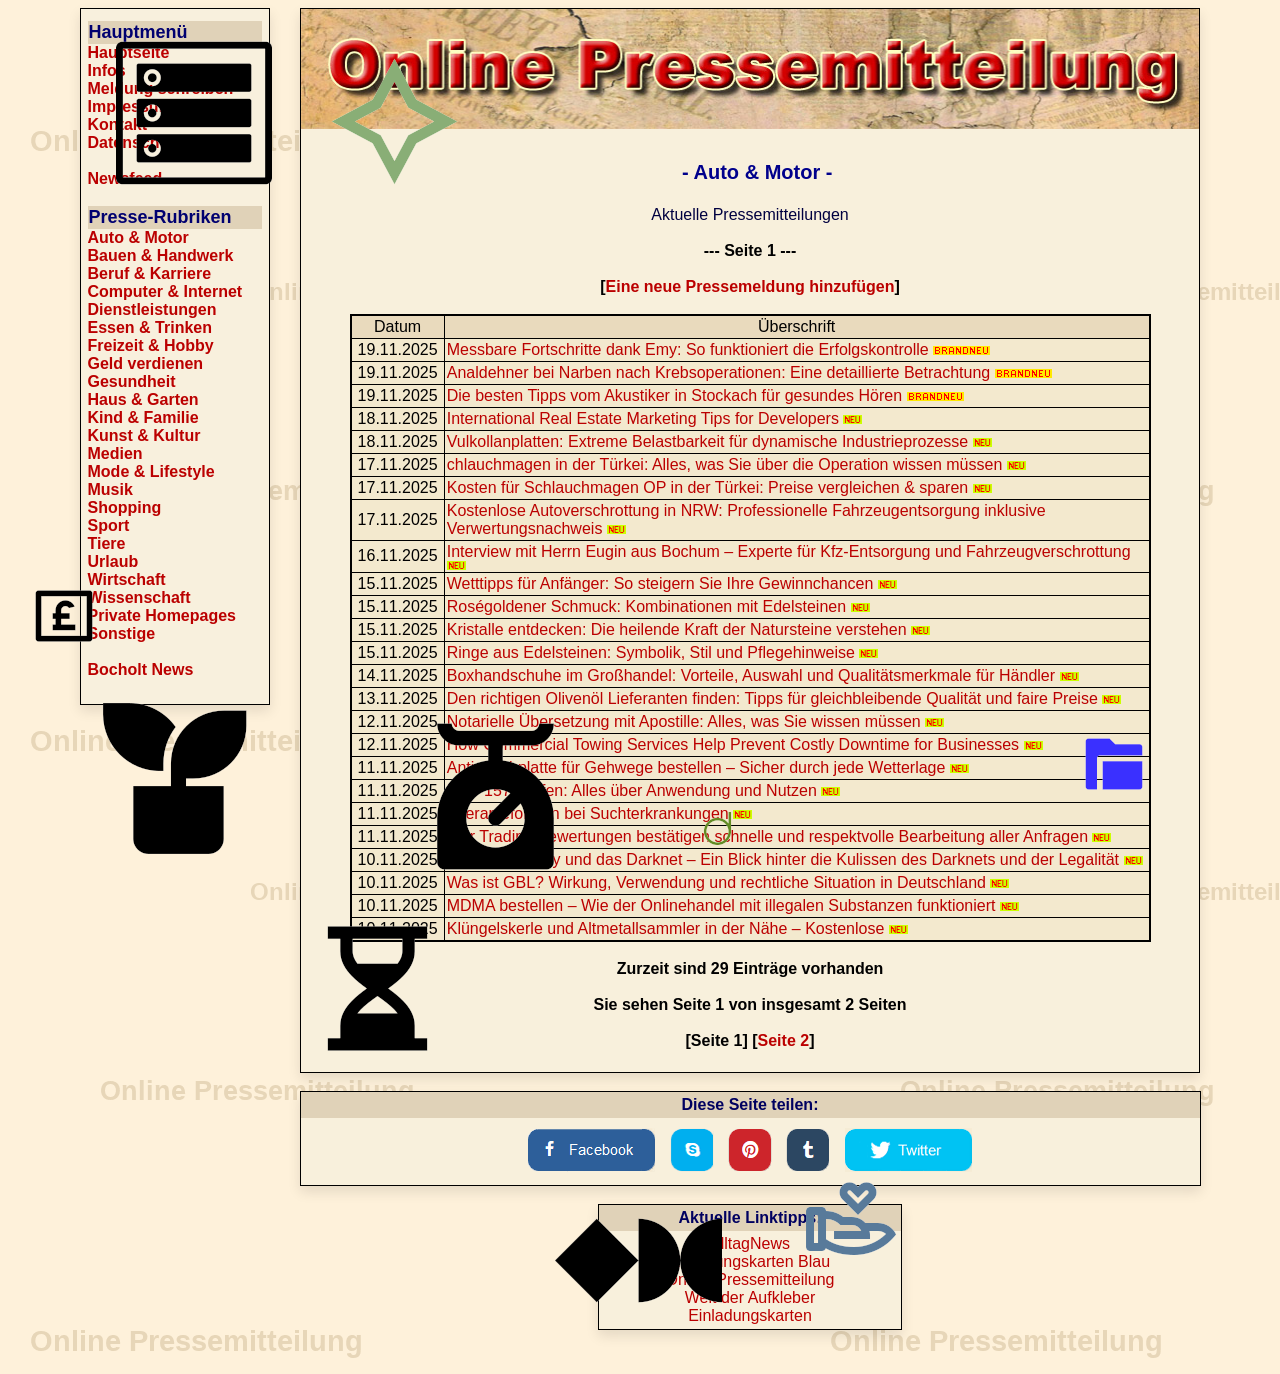 This screenshot has width=1280, height=1374. What do you see at coordinates (194, 113) in the screenshot?
I see `openmediavault network-attached storage application` at bounding box center [194, 113].